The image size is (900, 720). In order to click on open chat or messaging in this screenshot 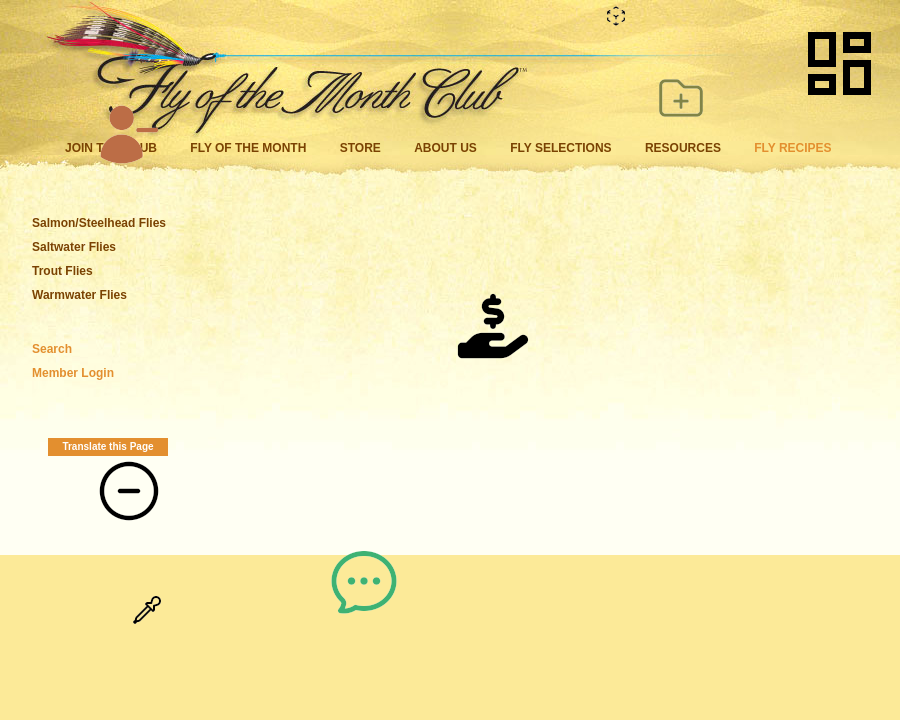, I will do `click(364, 581)`.